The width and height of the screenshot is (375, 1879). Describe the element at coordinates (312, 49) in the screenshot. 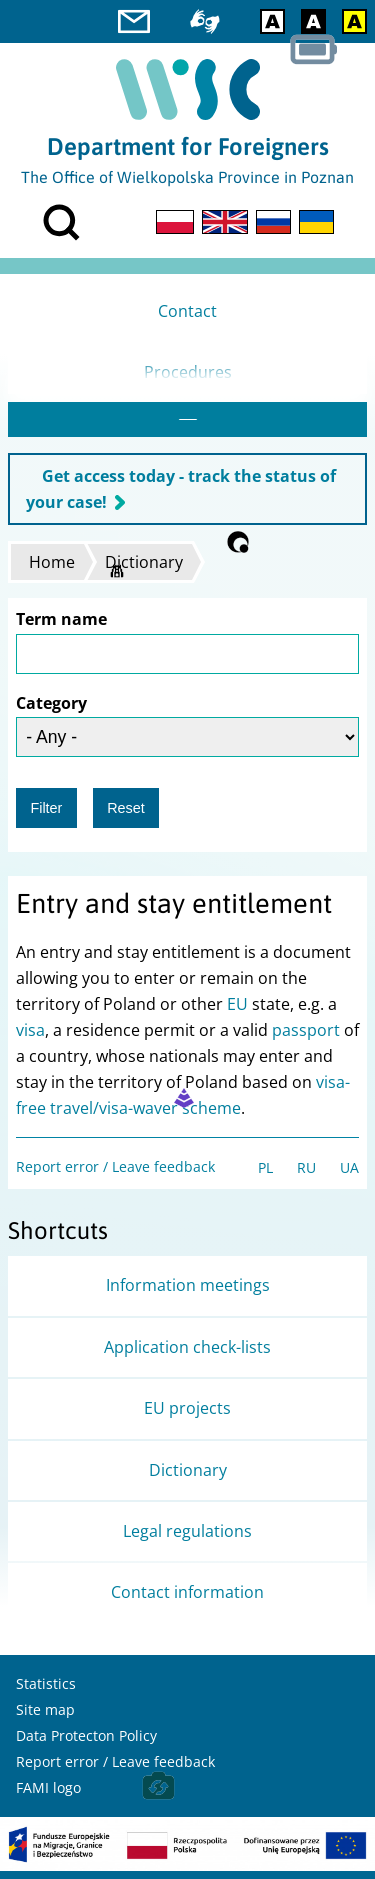

I see `indicates full battery charge` at that location.